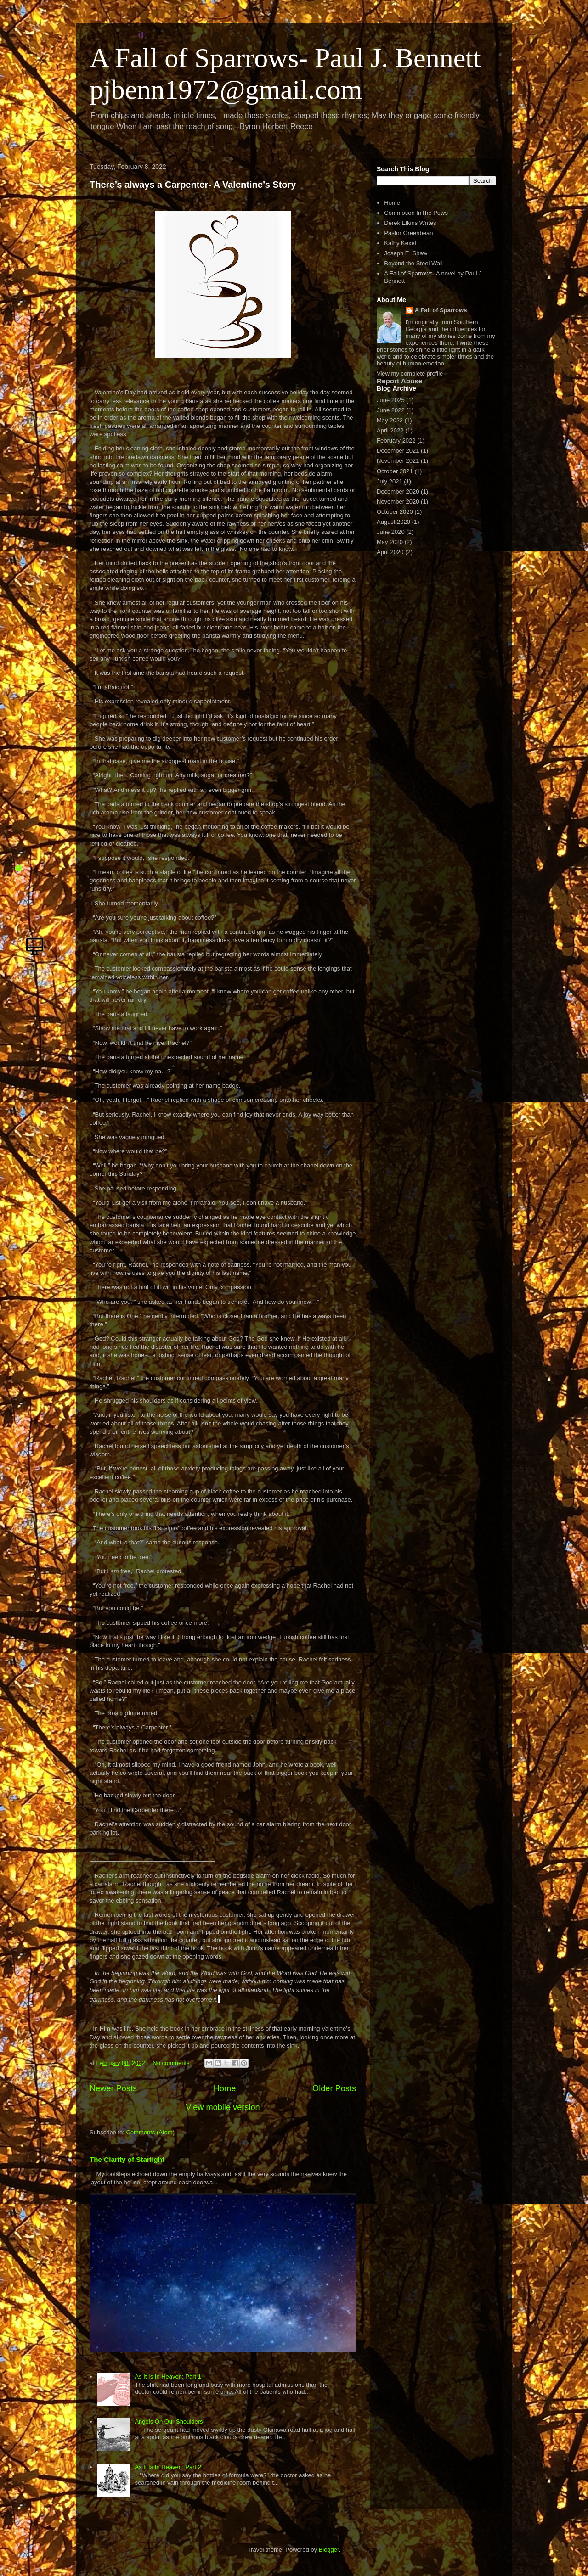 This screenshot has height=2576, width=588. I want to click on view on desktop display, so click(34, 946).